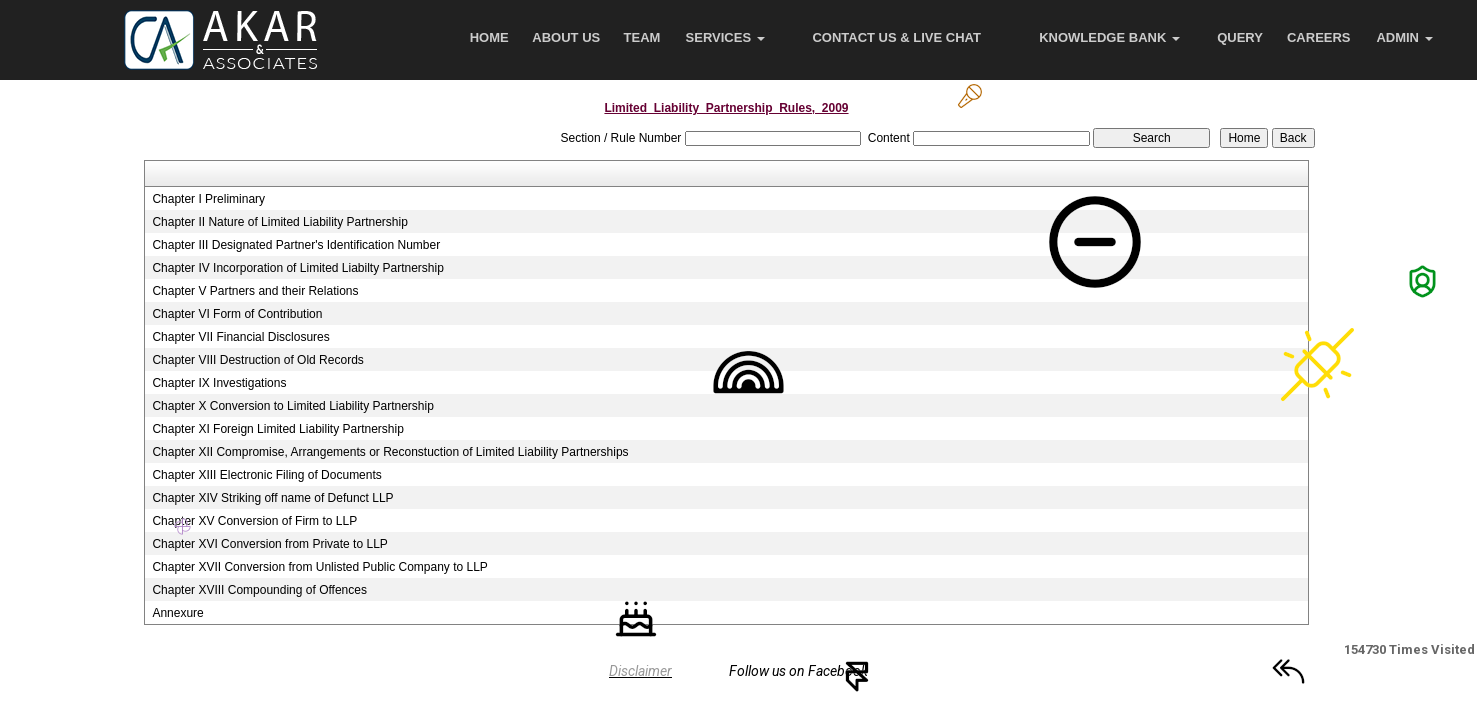  Describe the element at coordinates (748, 374) in the screenshot. I see `indicates weather clearing or sunshine after rain` at that location.